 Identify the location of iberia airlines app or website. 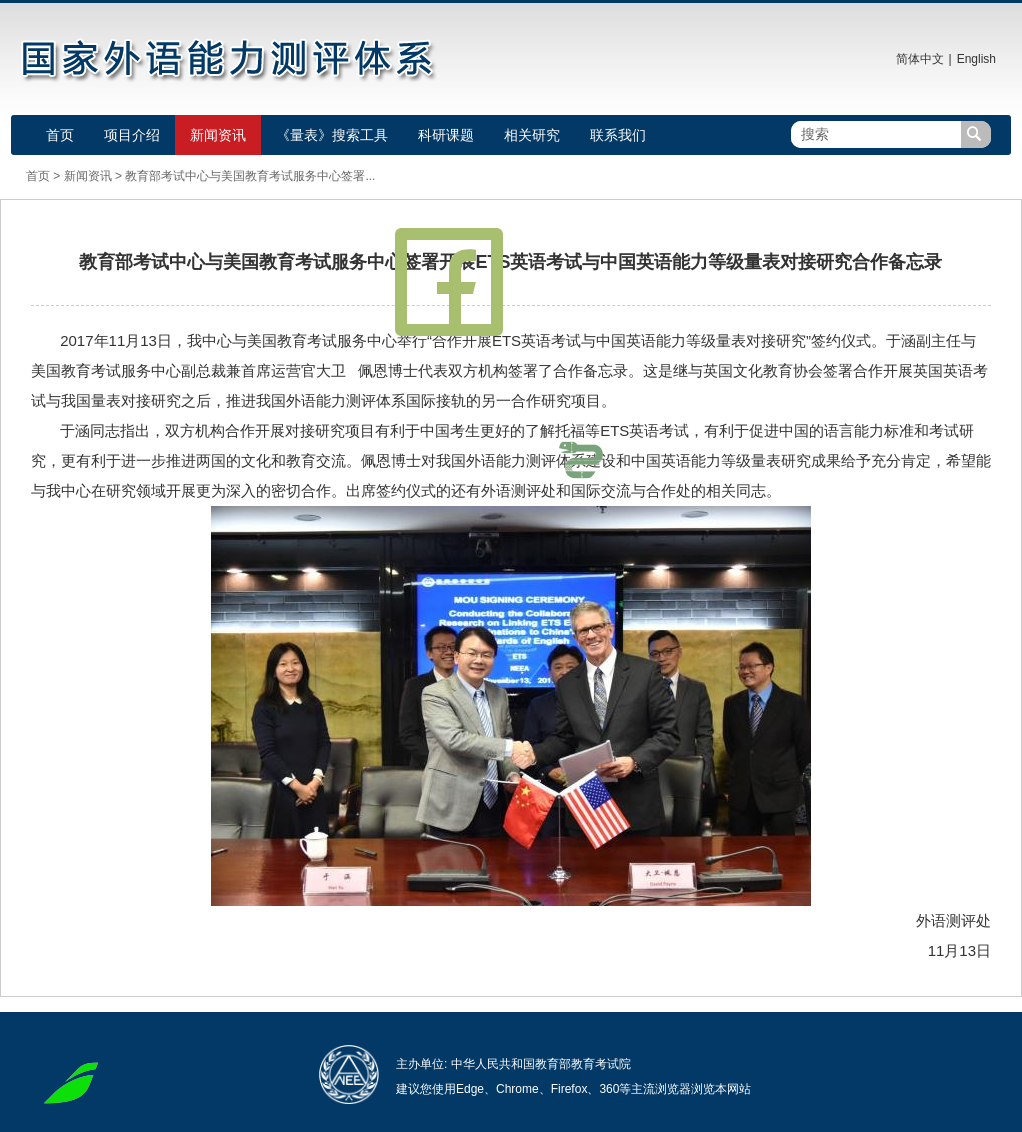
(71, 1083).